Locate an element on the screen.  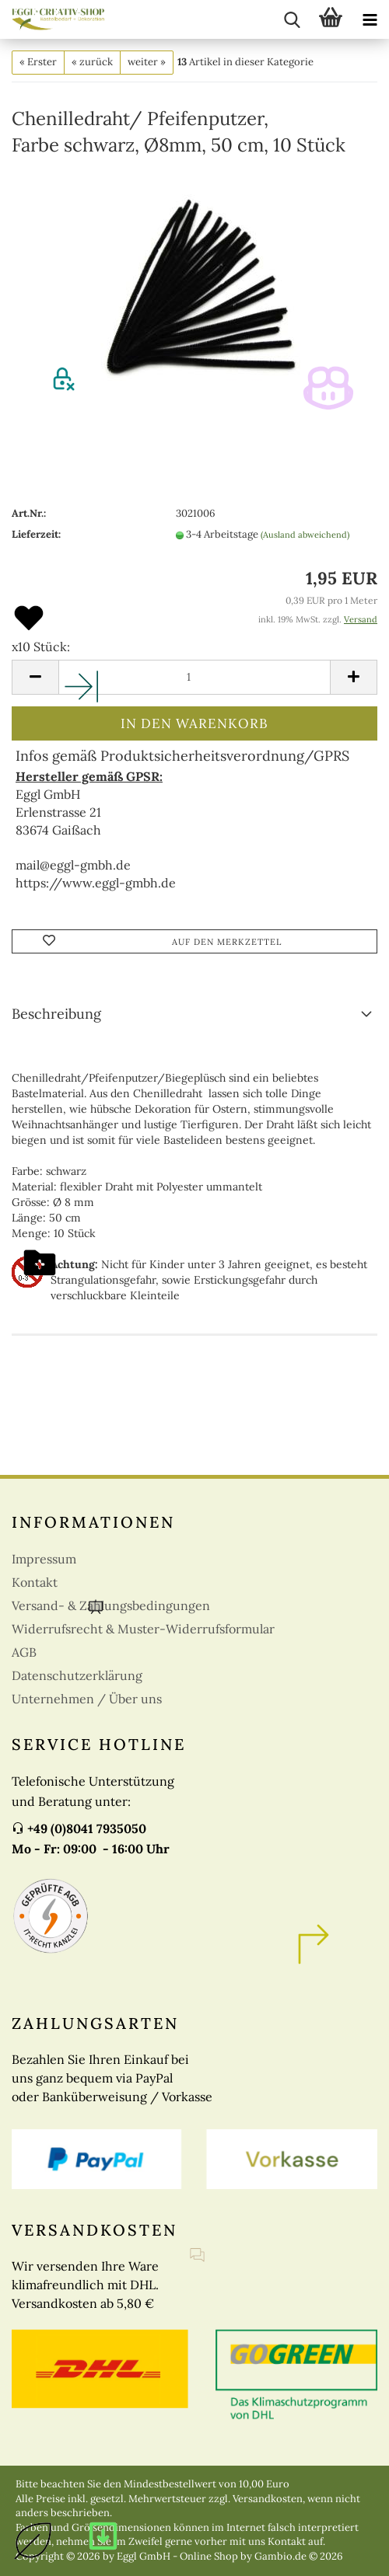
open your conversations is located at coordinates (197, 2254).